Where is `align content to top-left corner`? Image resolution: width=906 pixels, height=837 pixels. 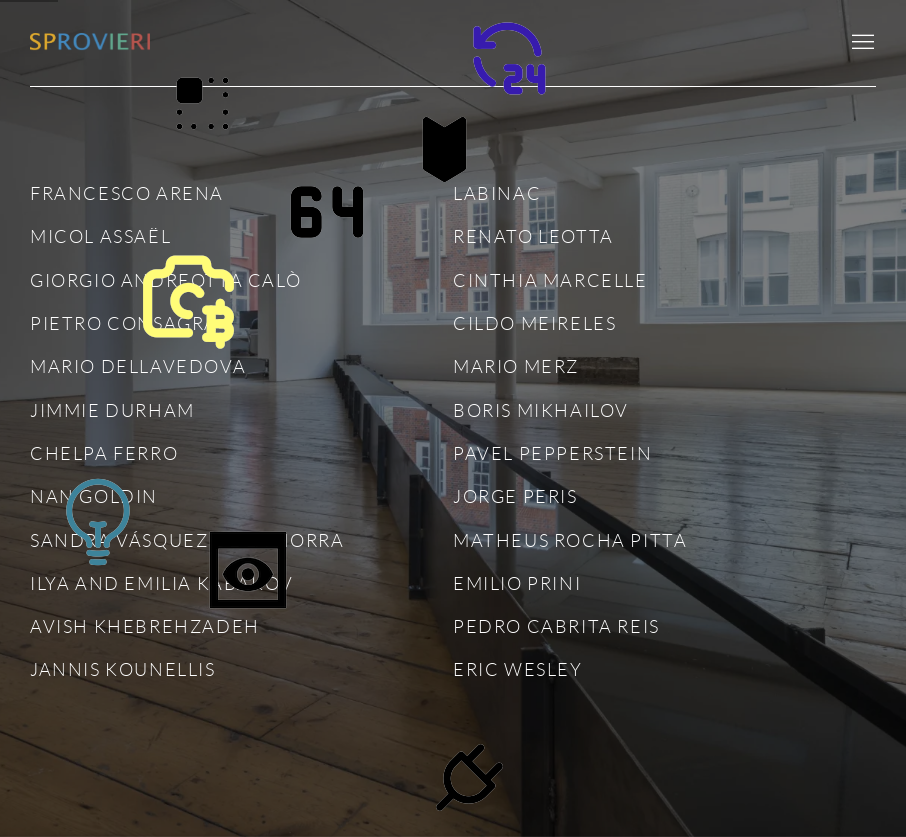 align content to top-left corner is located at coordinates (202, 103).